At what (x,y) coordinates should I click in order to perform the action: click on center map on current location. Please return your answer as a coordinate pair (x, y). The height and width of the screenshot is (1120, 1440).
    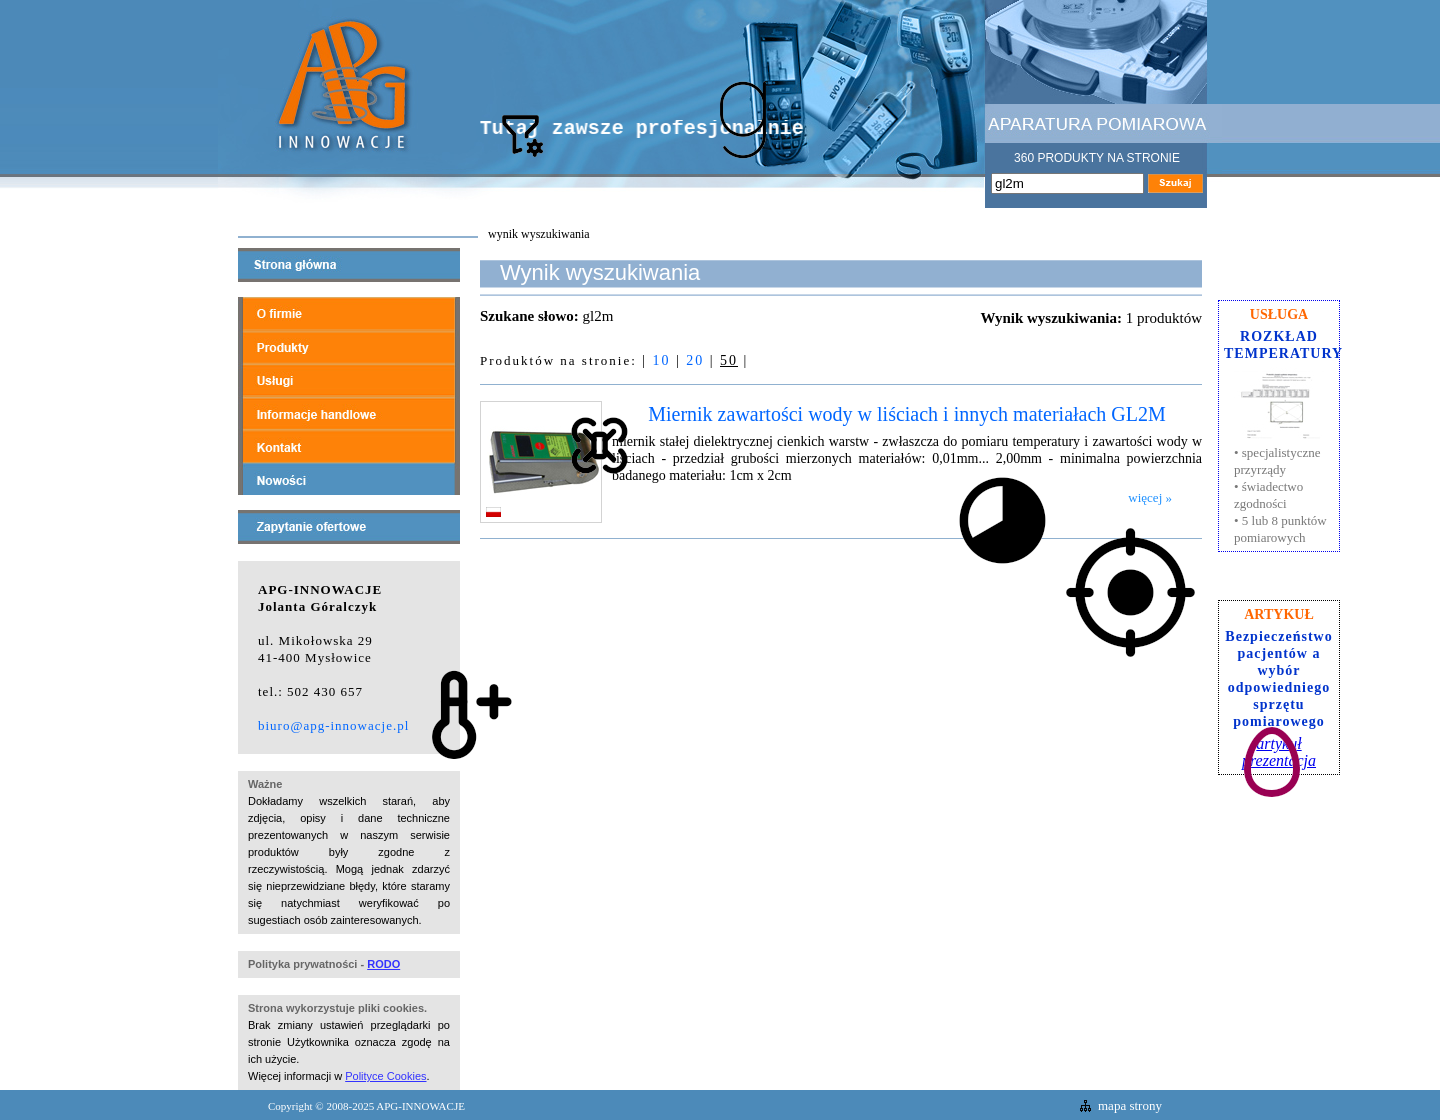
    Looking at the image, I should click on (1130, 592).